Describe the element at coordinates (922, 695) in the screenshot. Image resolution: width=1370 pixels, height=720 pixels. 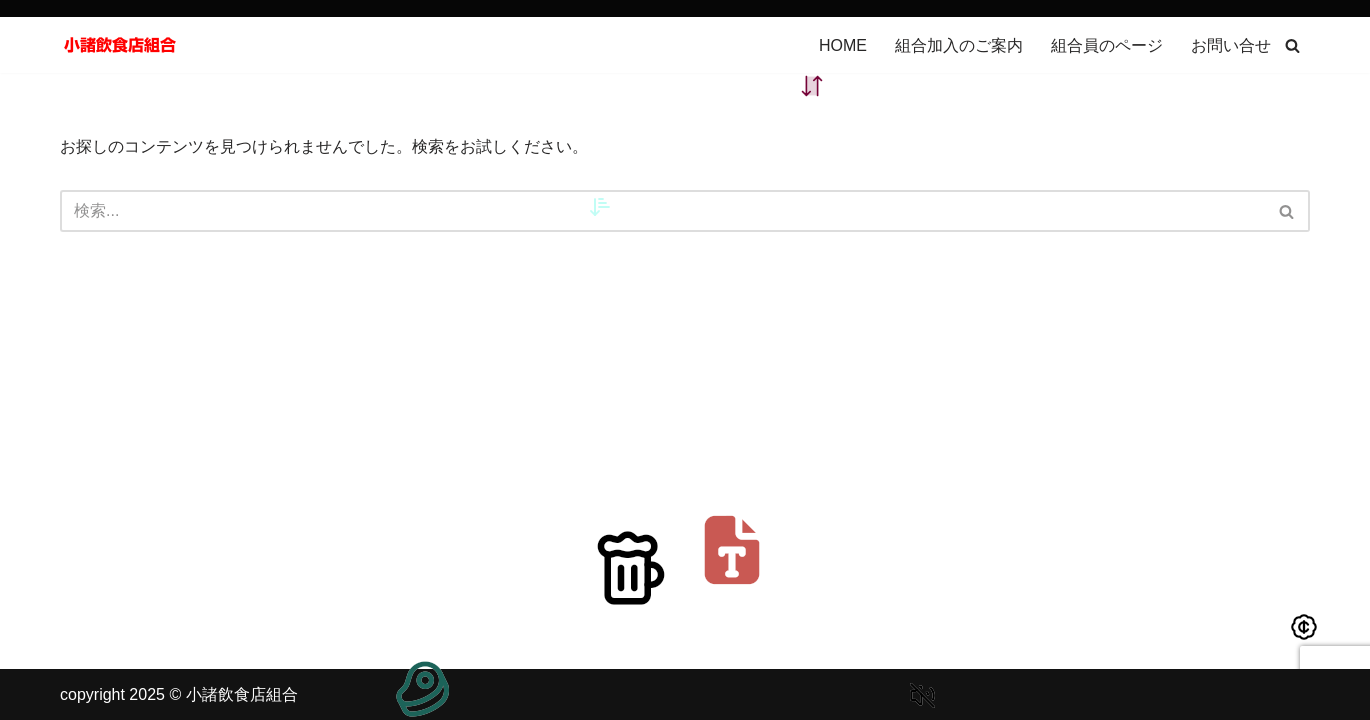
I see `mute audio or sound` at that location.